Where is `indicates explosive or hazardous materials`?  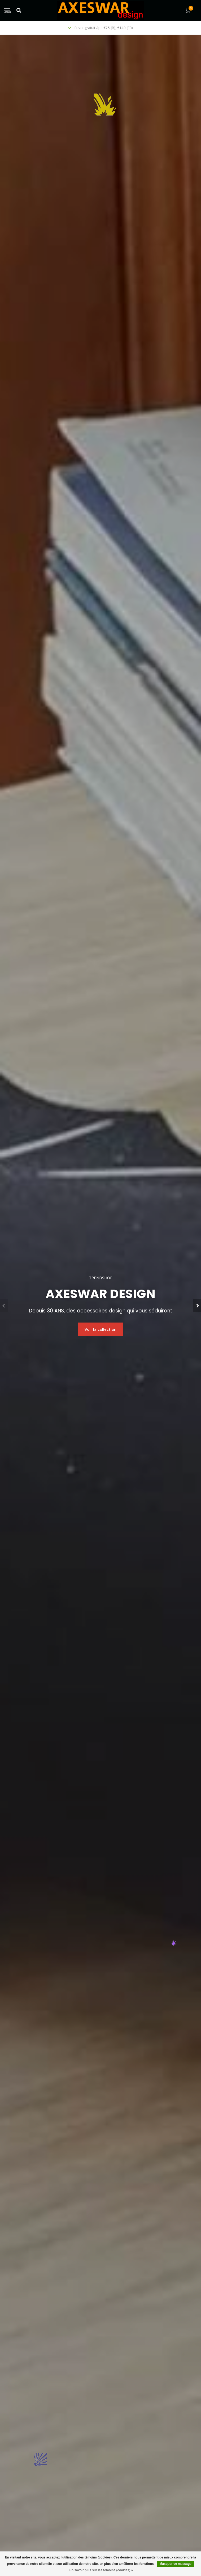
indicates explosive or hazardous materials is located at coordinates (41, 2460).